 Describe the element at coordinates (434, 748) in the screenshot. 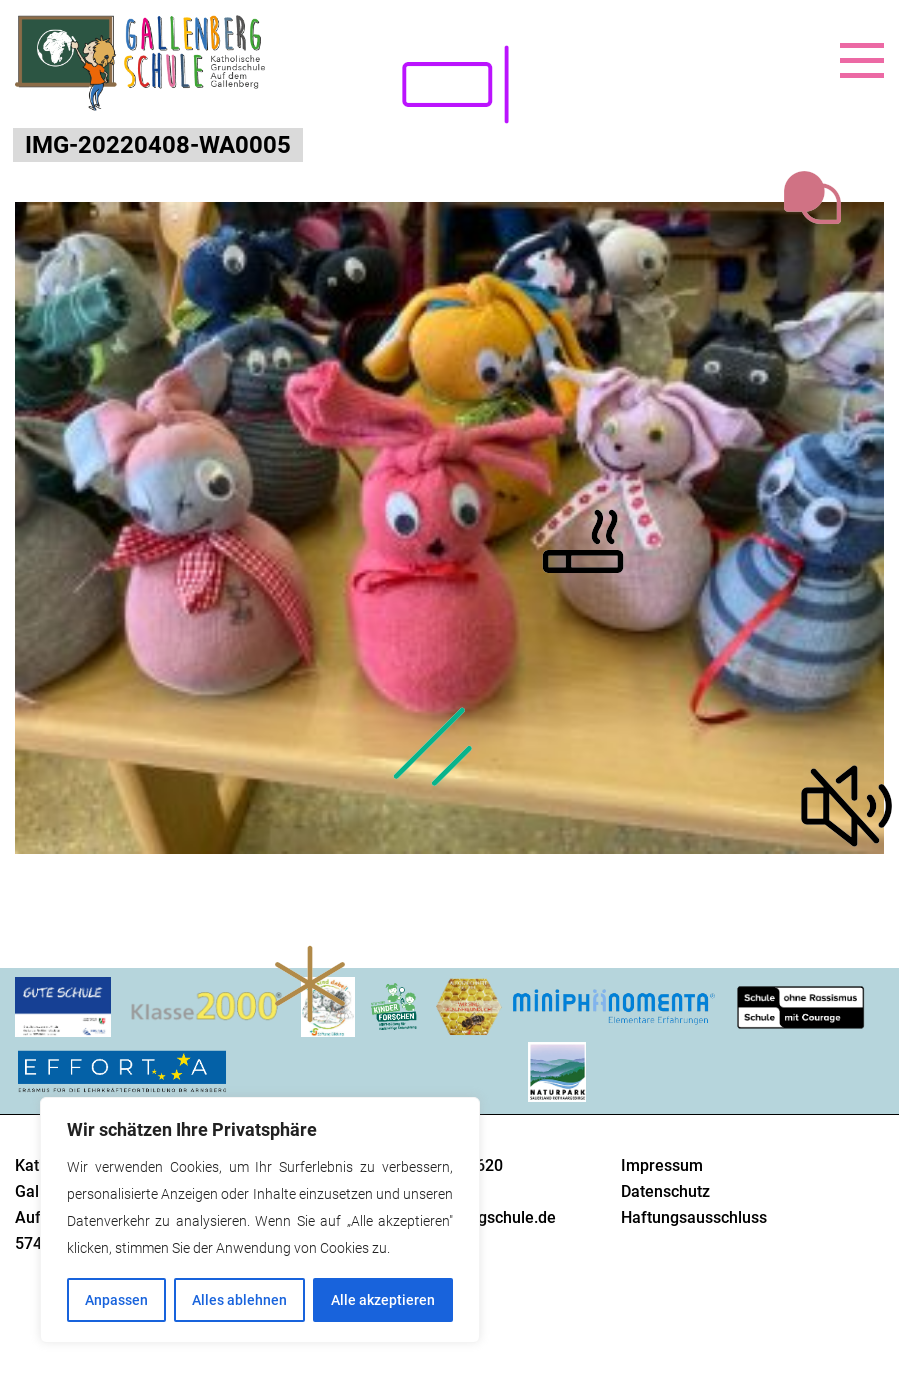

I see `indicates signal strength or connectivity level` at that location.